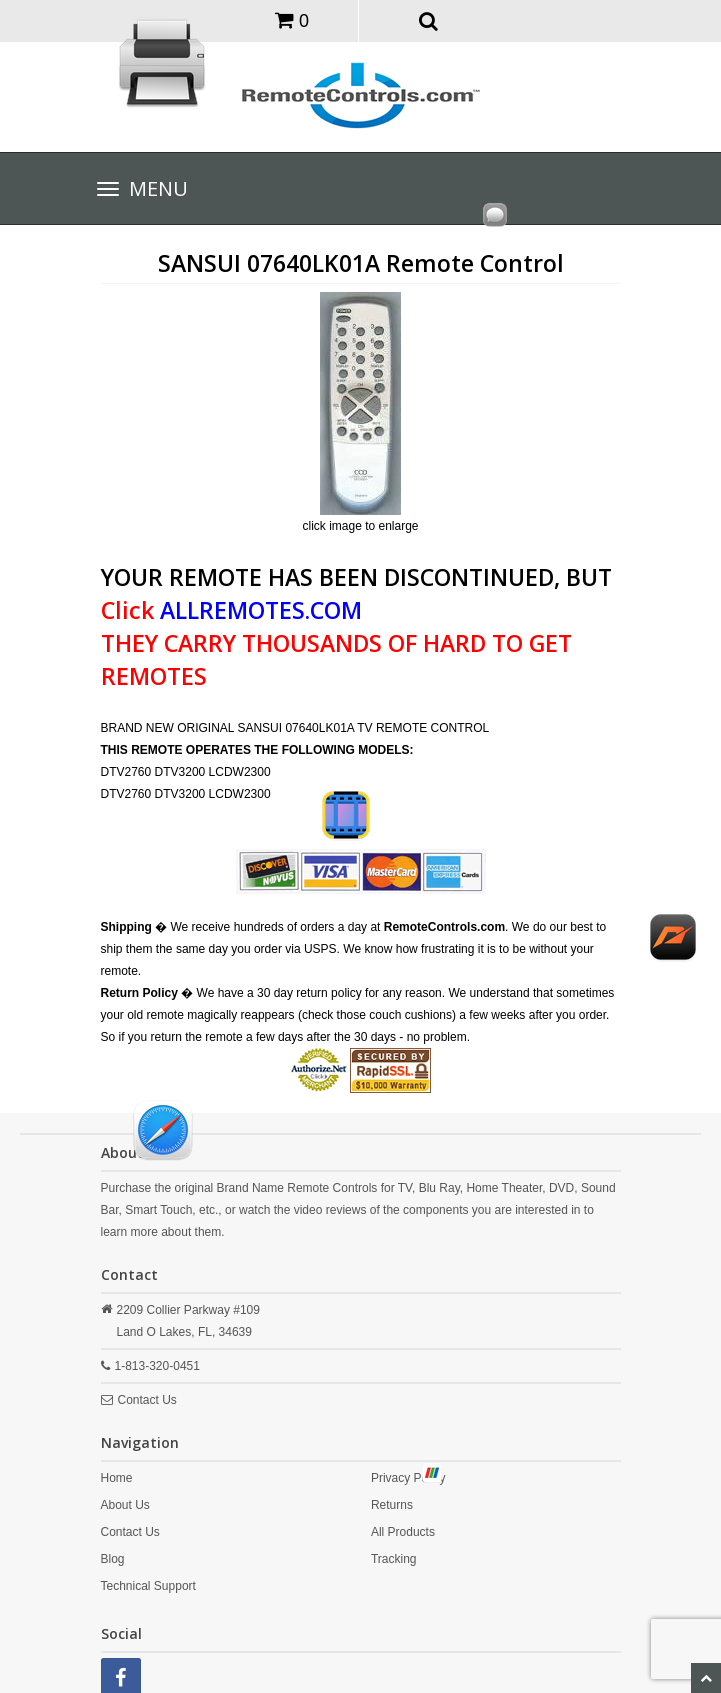  I want to click on access printer settings and preferences, so click(162, 63).